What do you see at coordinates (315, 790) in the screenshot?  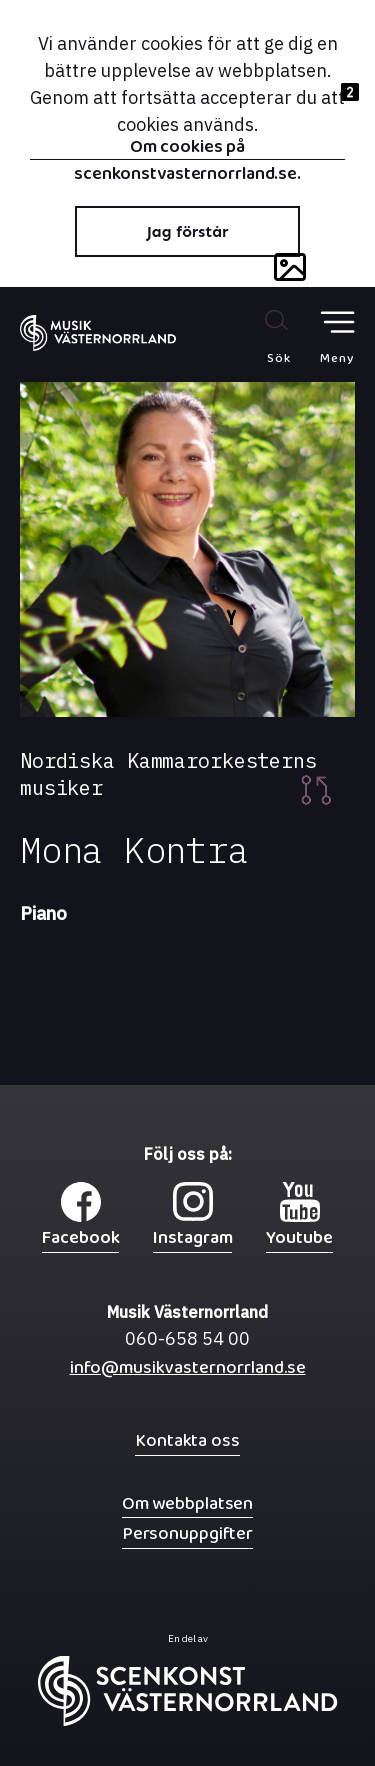 I see `create a new pull request` at bounding box center [315, 790].